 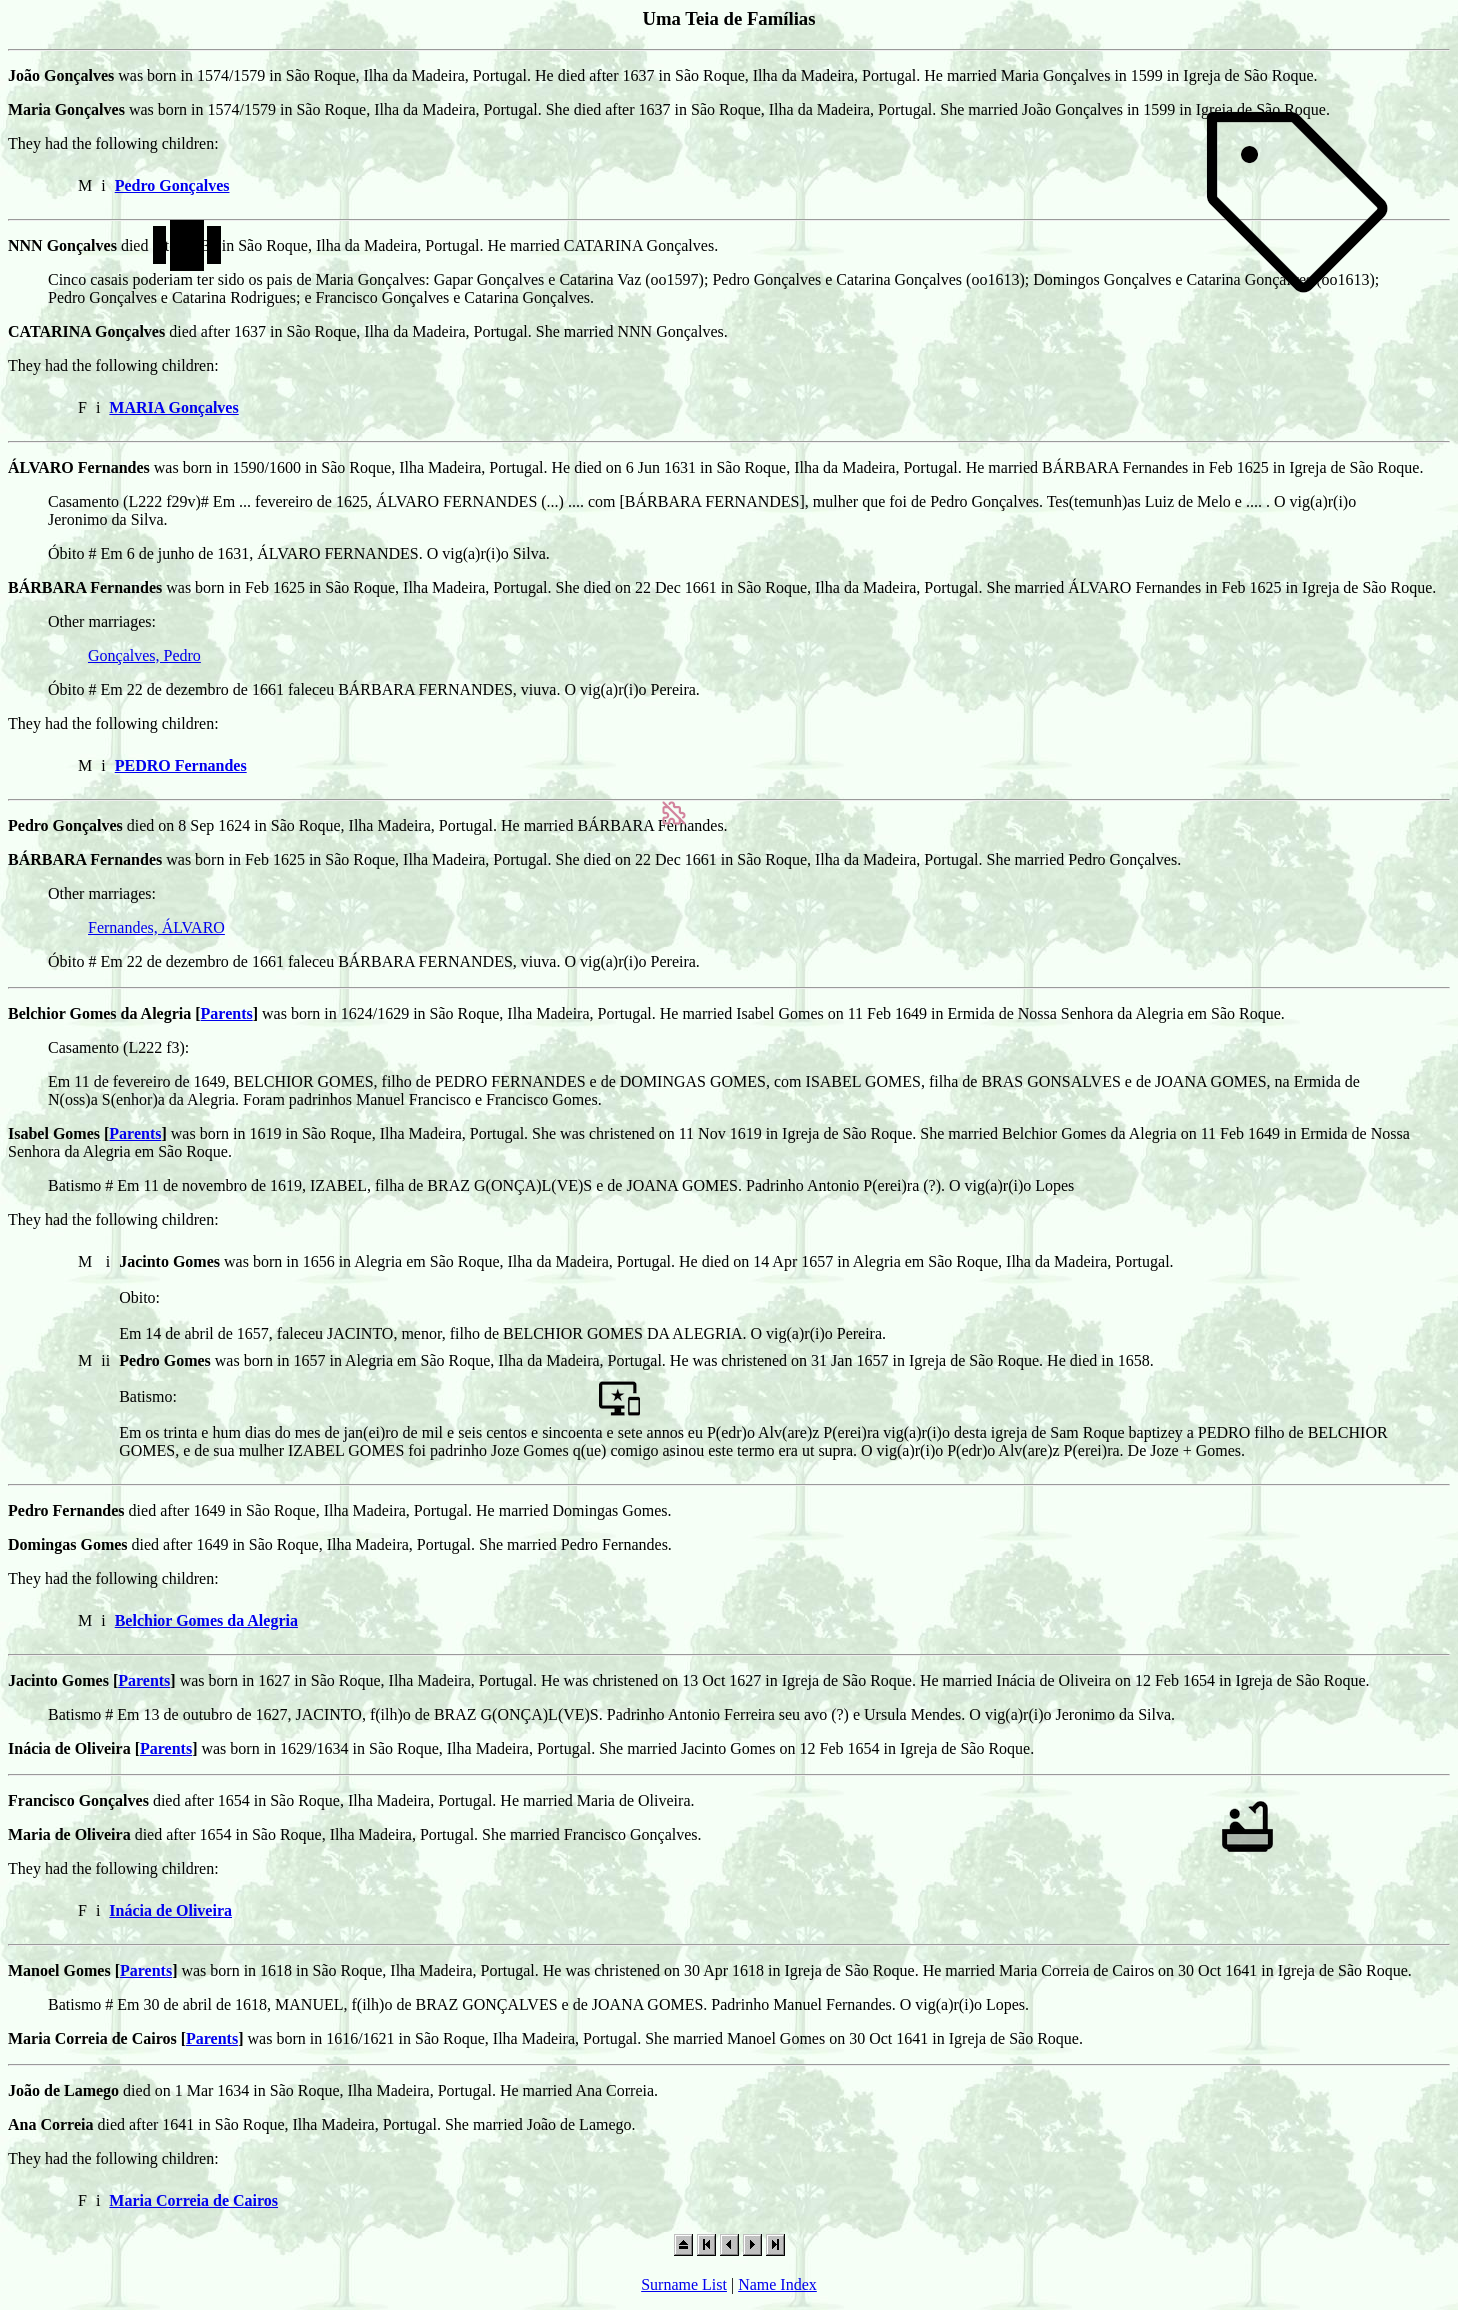 What do you see at coordinates (619, 1398) in the screenshot?
I see `view important or starred devices` at bounding box center [619, 1398].